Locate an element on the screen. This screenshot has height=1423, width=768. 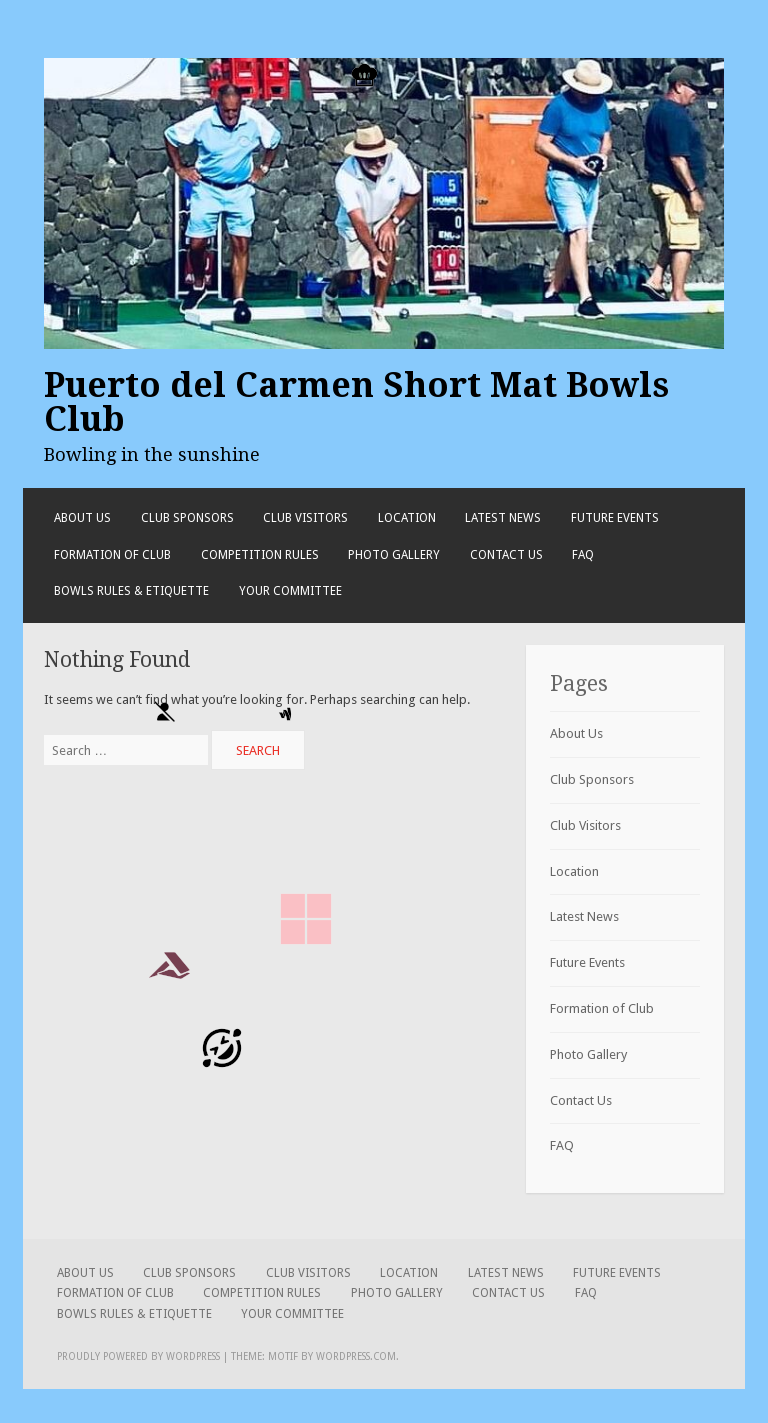
react with laughing emoji is located at coordinates (222, 1048).